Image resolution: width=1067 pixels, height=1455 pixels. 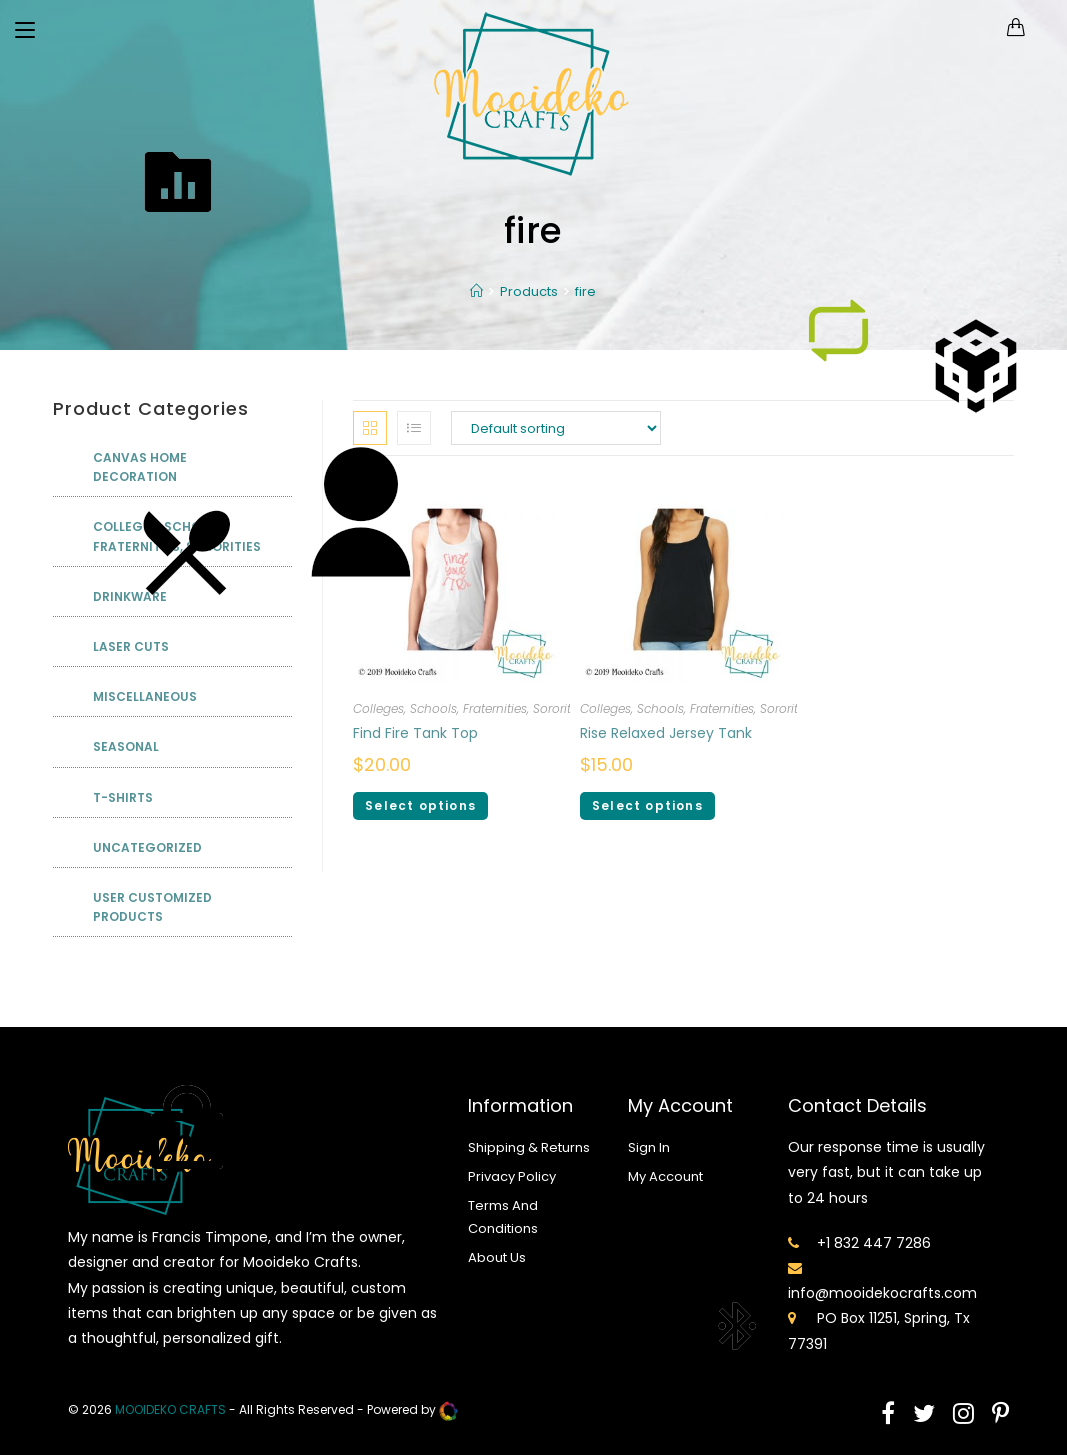 I want to click on view your profile, so click(x=361, y=515).